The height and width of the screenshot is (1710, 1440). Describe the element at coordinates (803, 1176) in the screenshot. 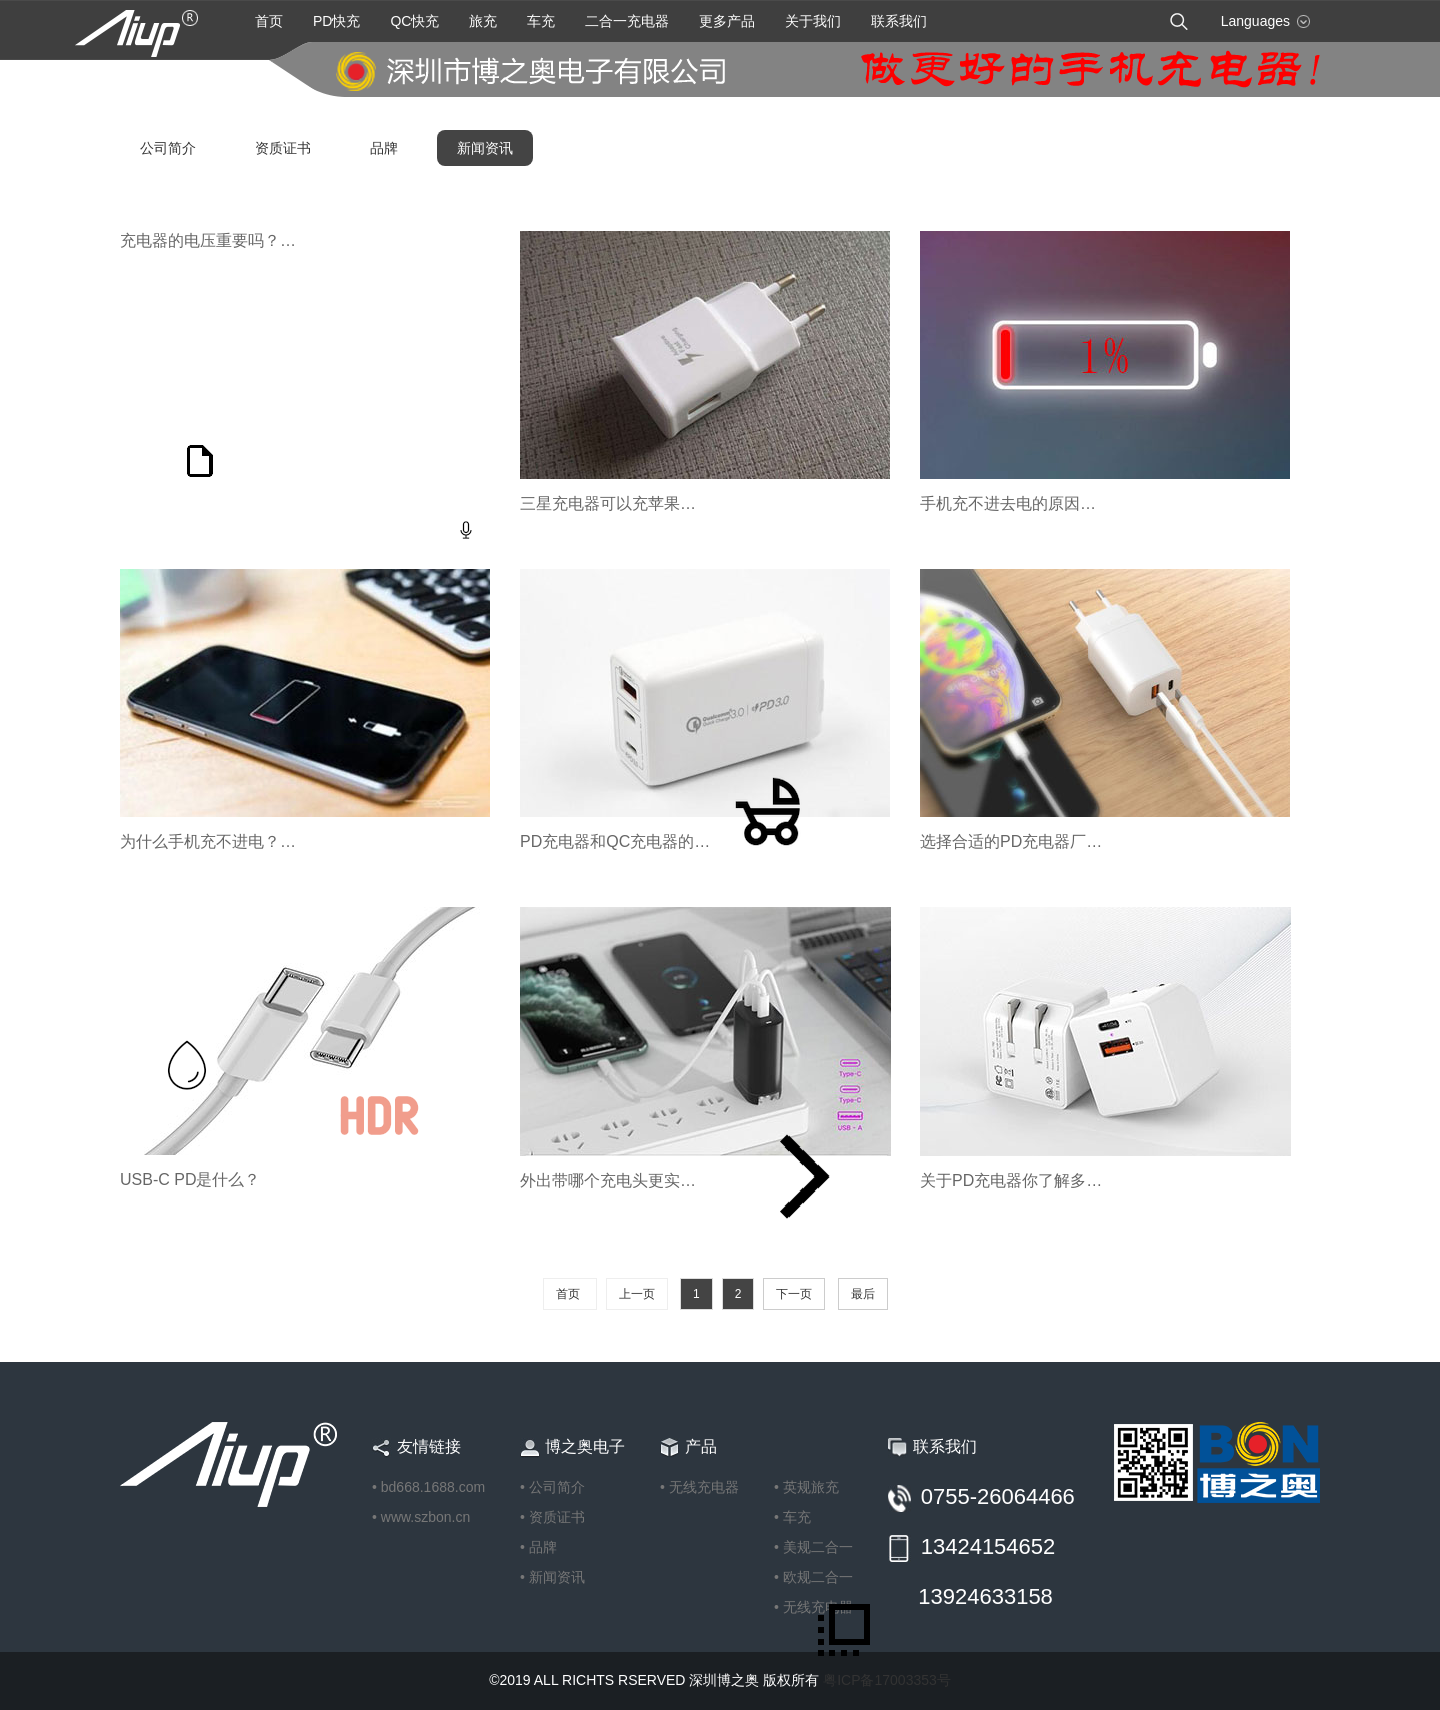

I see `navigate to the next item or screen` at that location.